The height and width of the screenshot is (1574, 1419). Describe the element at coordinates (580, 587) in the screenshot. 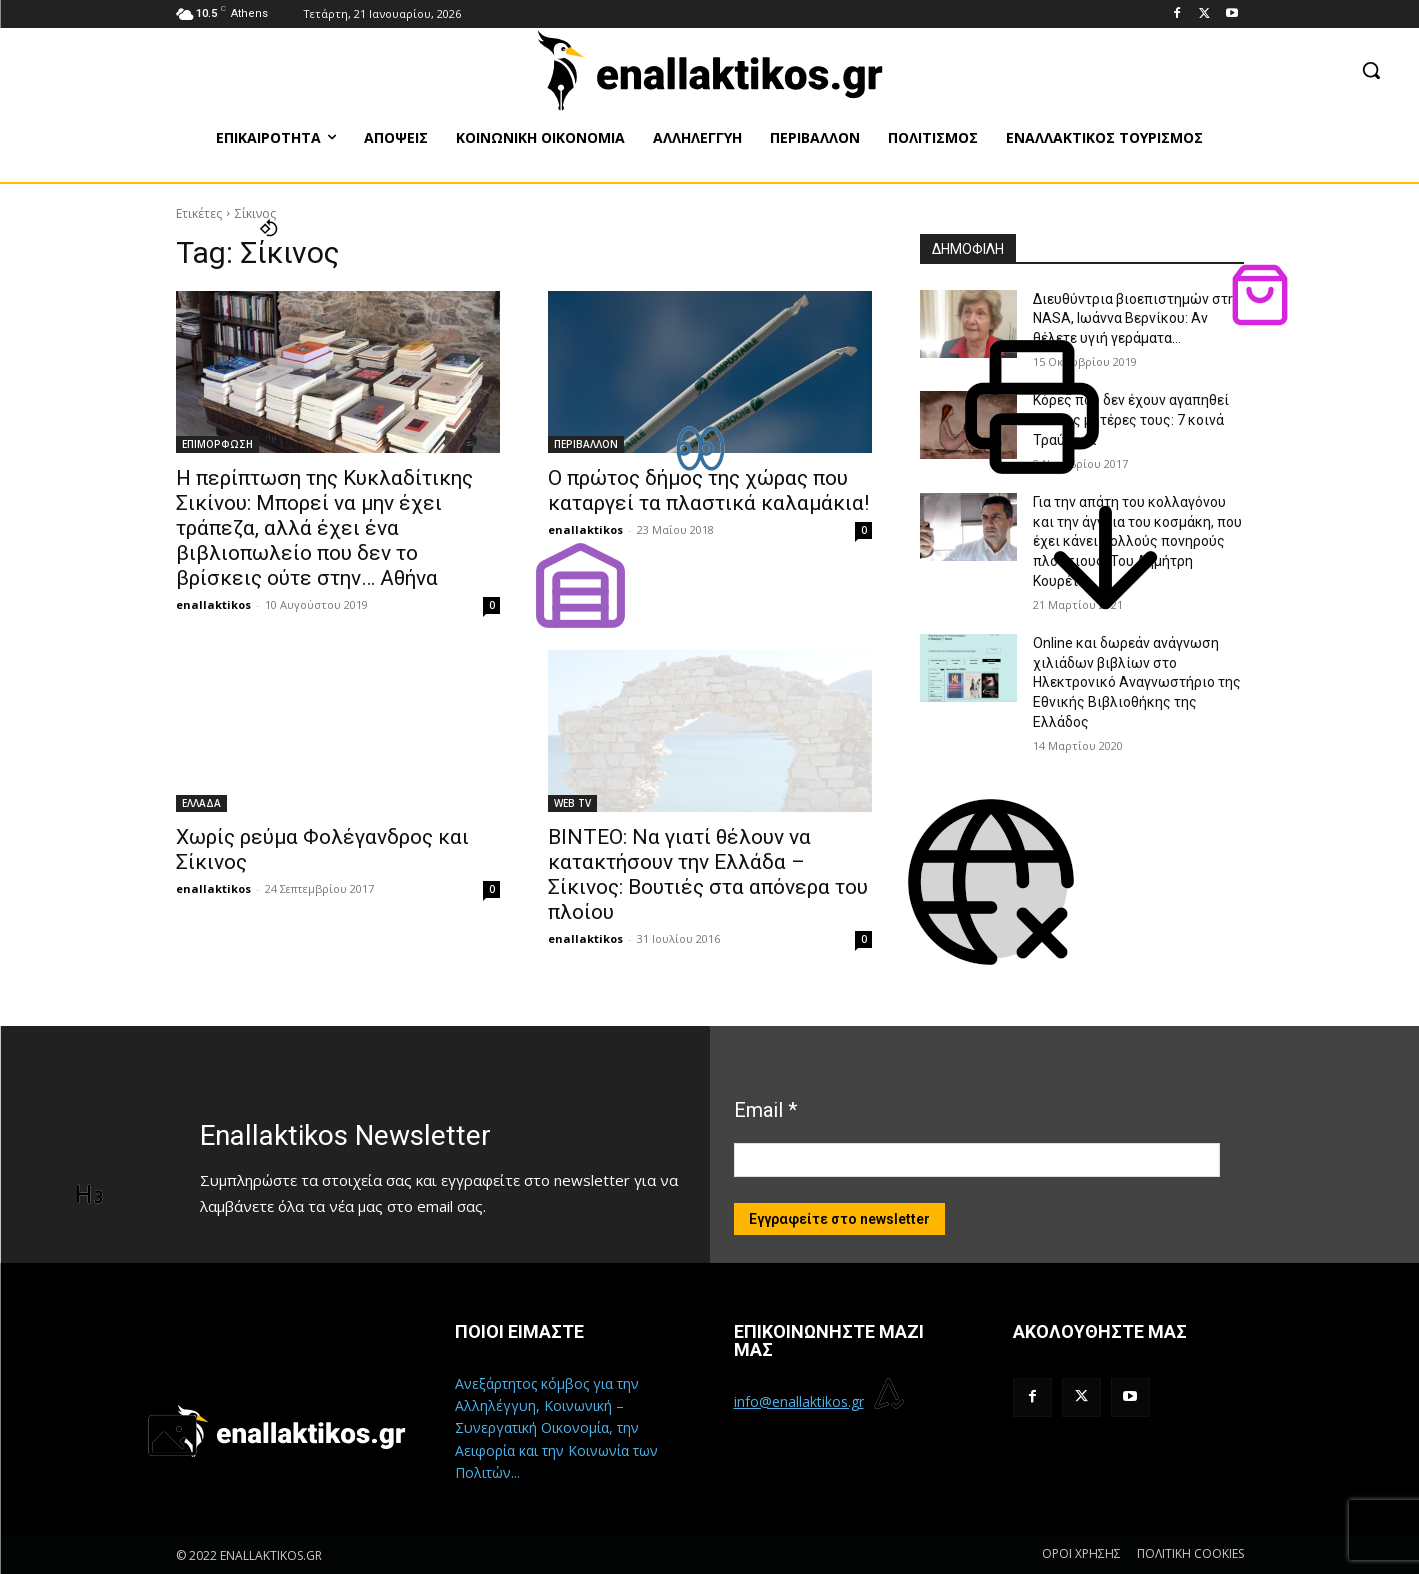

I see `access warehouse or storage inventory` at that location.